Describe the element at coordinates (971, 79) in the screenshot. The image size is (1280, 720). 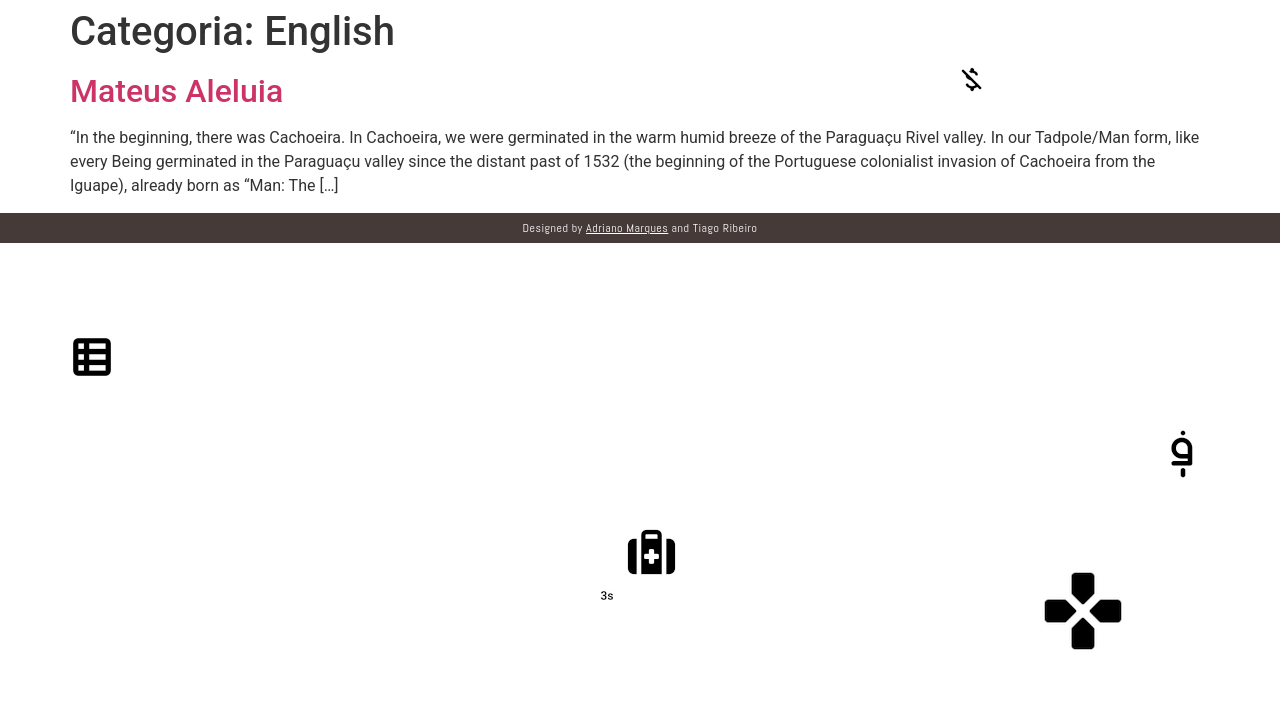
I see `indicates no cost or free item` at that location.